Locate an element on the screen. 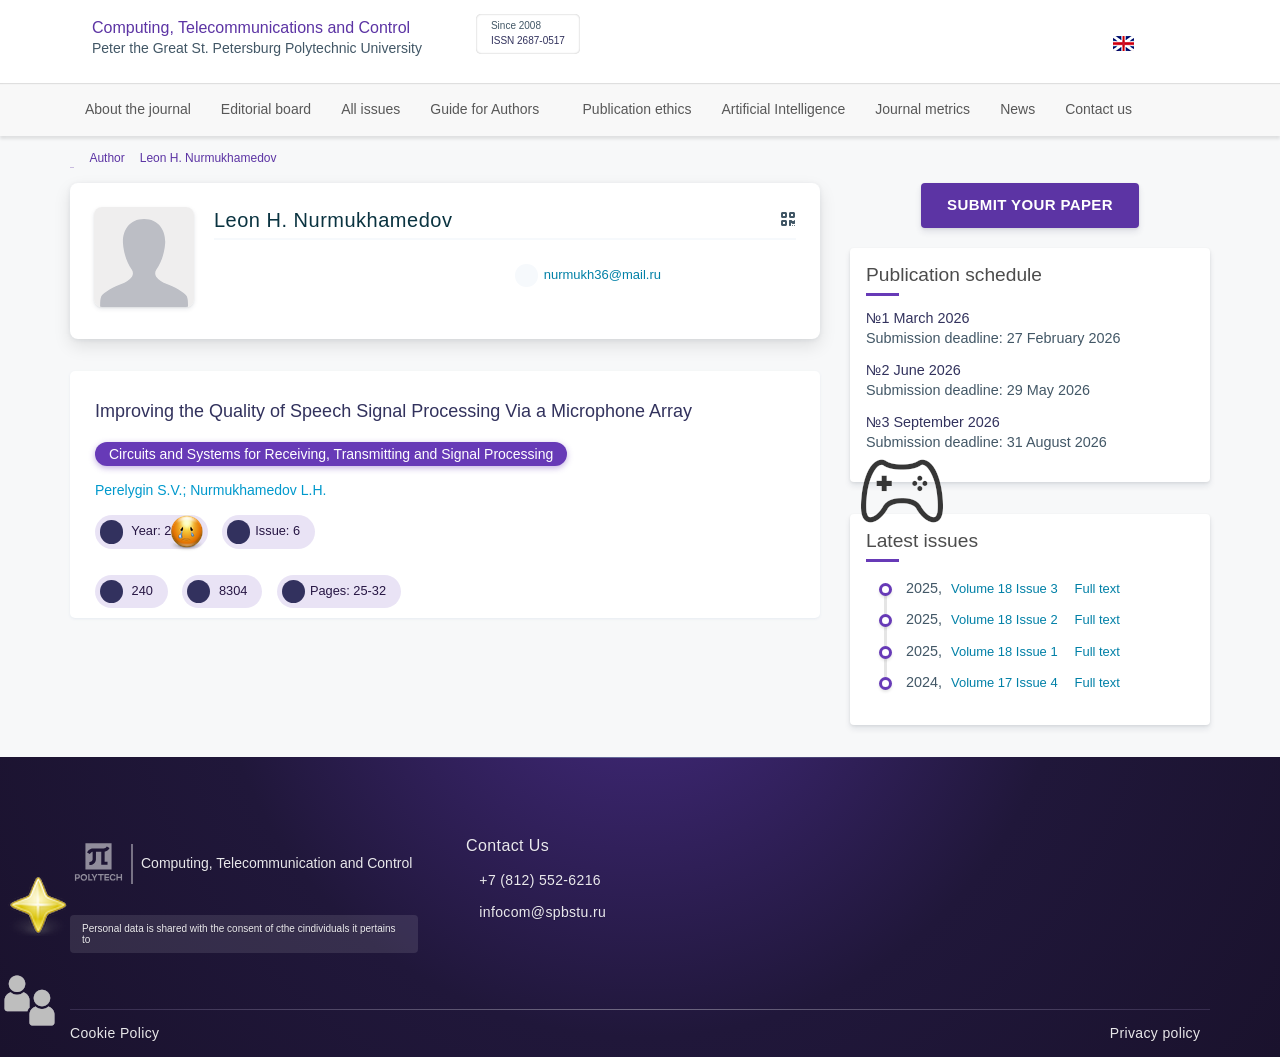  view information about this application is located at coordinates (38, 906).